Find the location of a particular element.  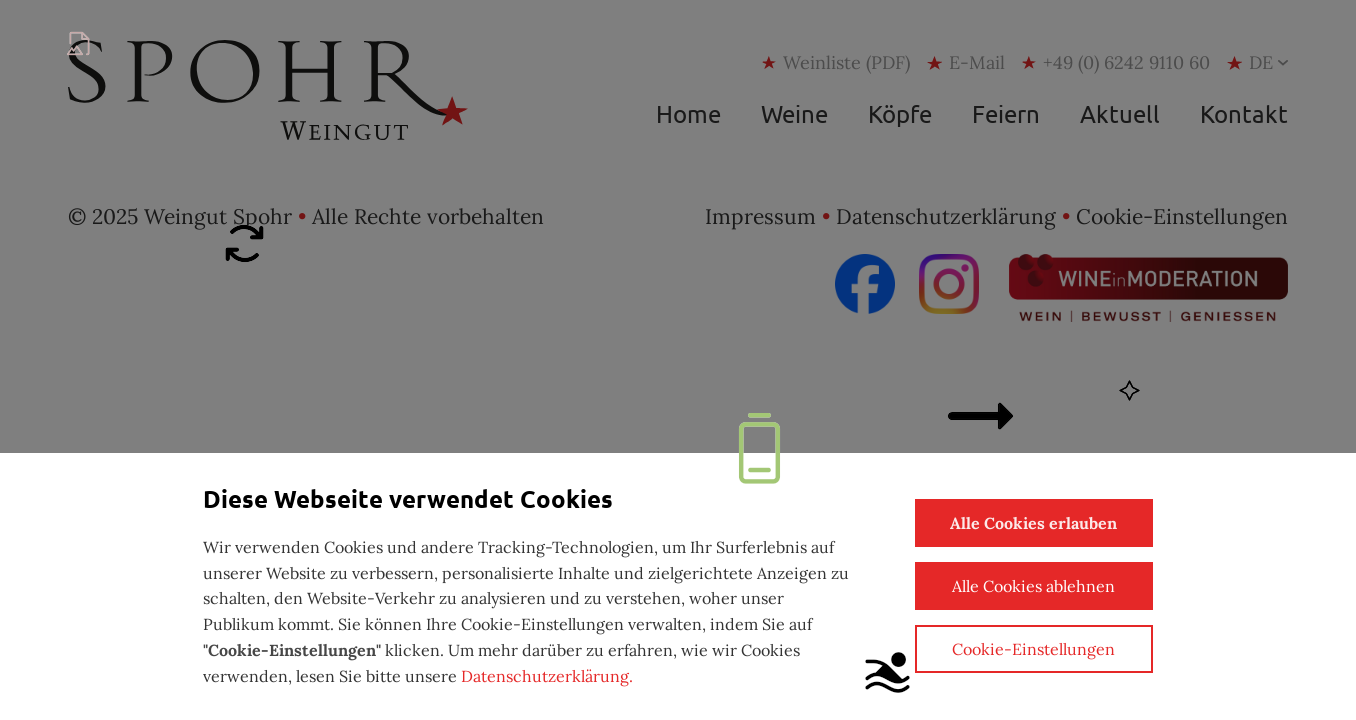

navigate to the next item or screen is located at coordinates (981, 416).